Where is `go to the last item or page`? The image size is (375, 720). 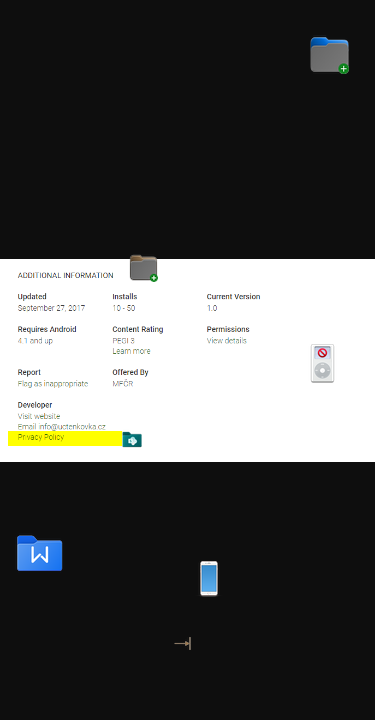 go to the last item or page is located at coordinates (182, 643).